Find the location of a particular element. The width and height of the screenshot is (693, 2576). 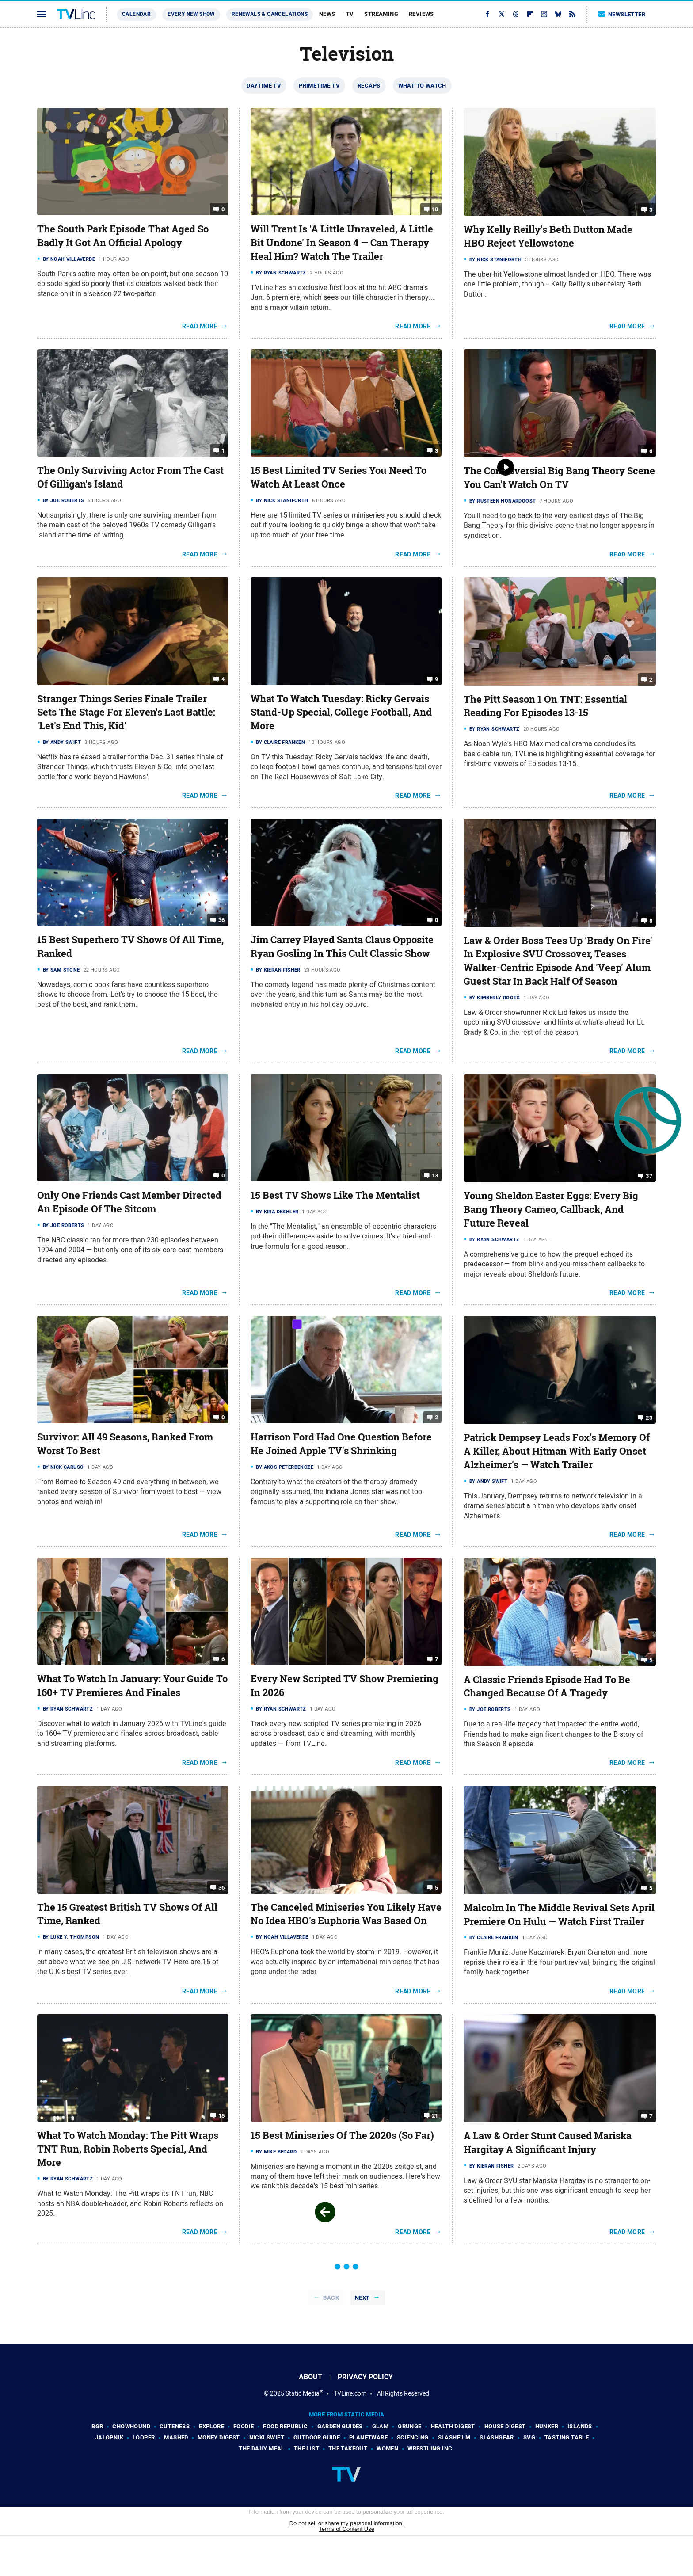

play media or video content is located at coordinates (506, 467).